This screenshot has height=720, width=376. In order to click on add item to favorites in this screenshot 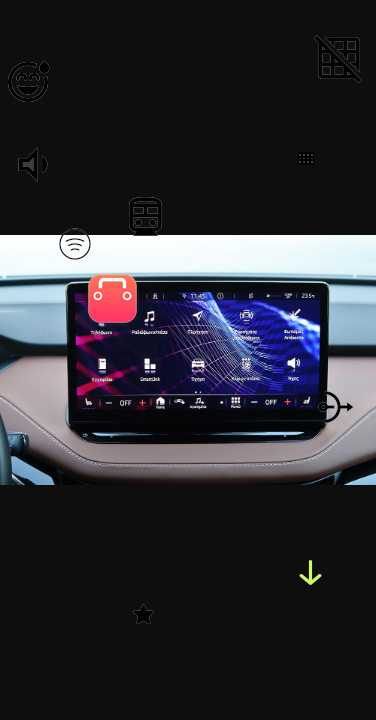, I will do `click(143, 614)`.